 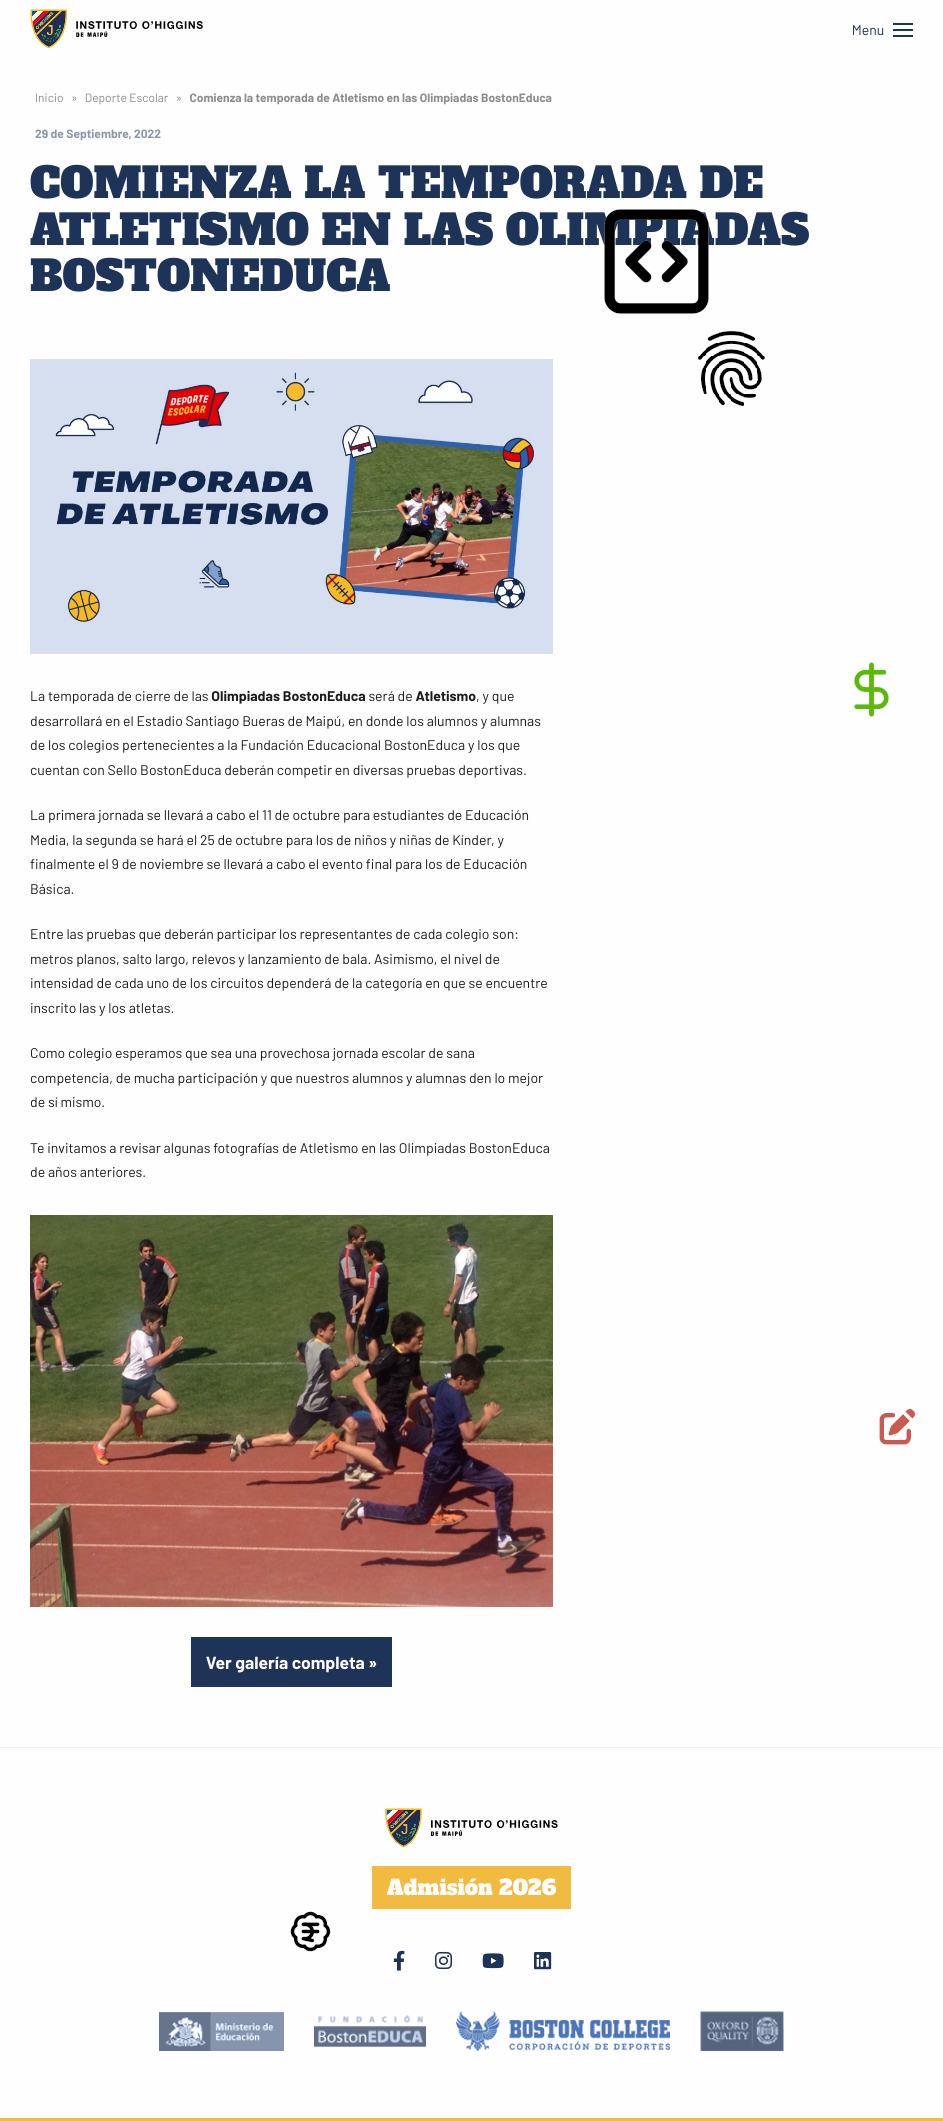 What do you see at coordinates (897, 1426) in the screenshot?
I see `edit or modify content` at bounding box center [897, 1426].